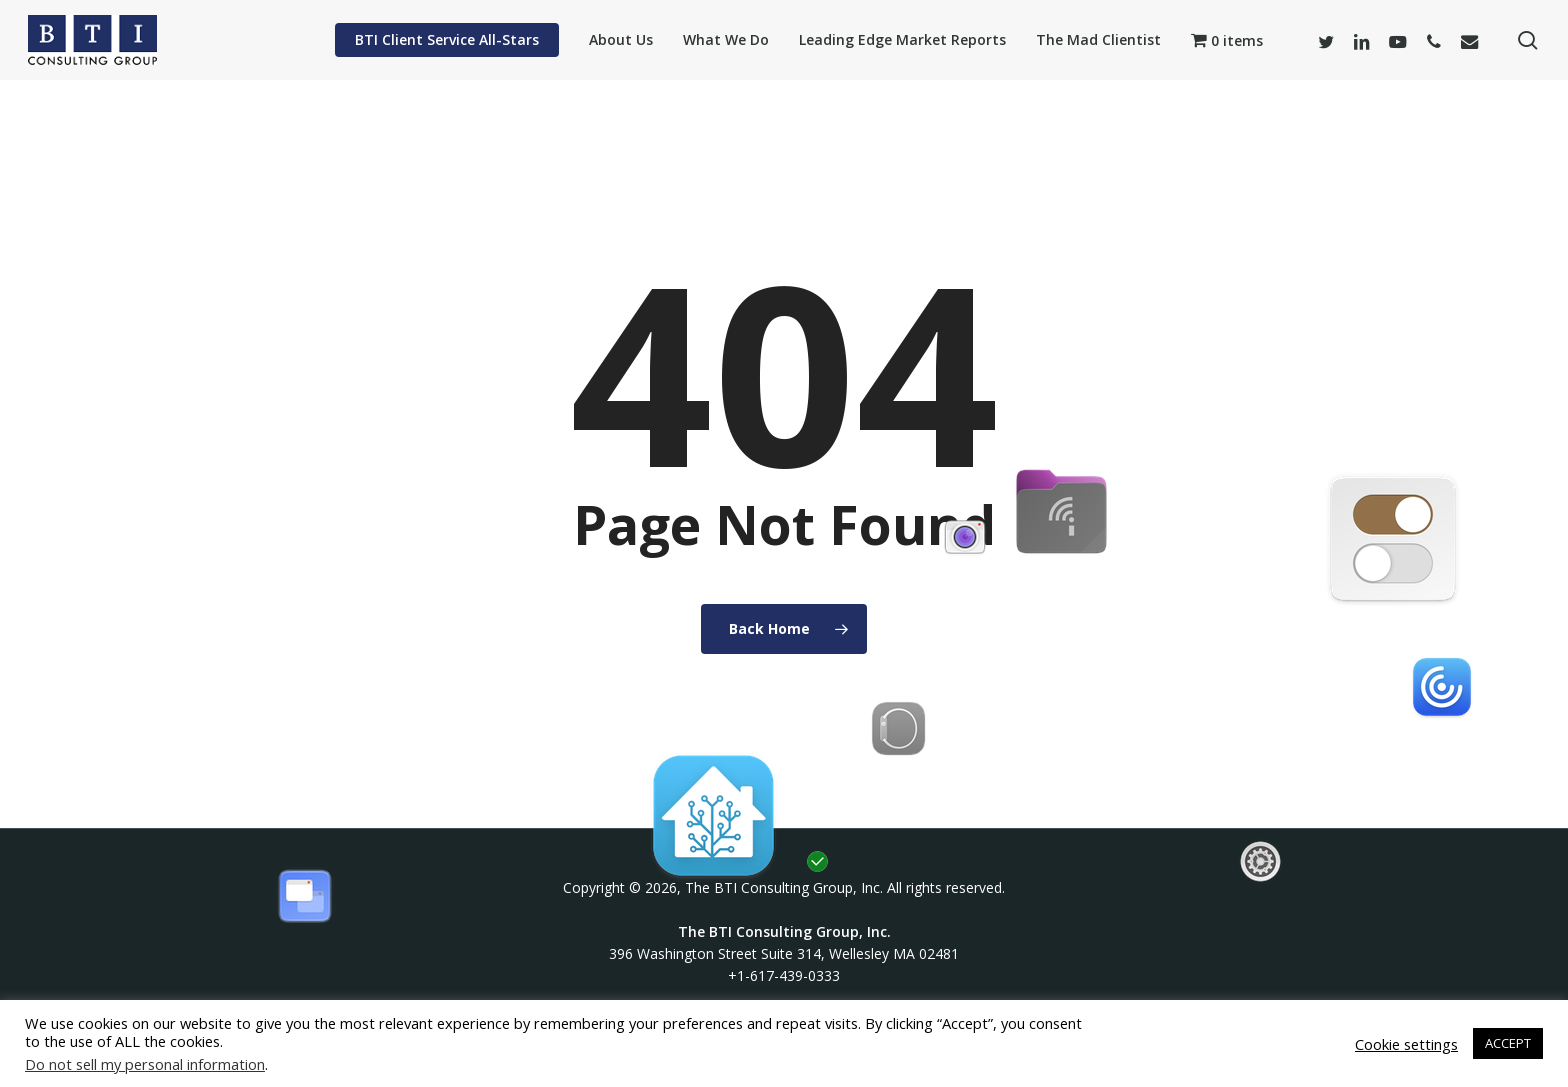 The image size is (1568, 1087). I want to click on open the home assistant app, so click(713, 815).